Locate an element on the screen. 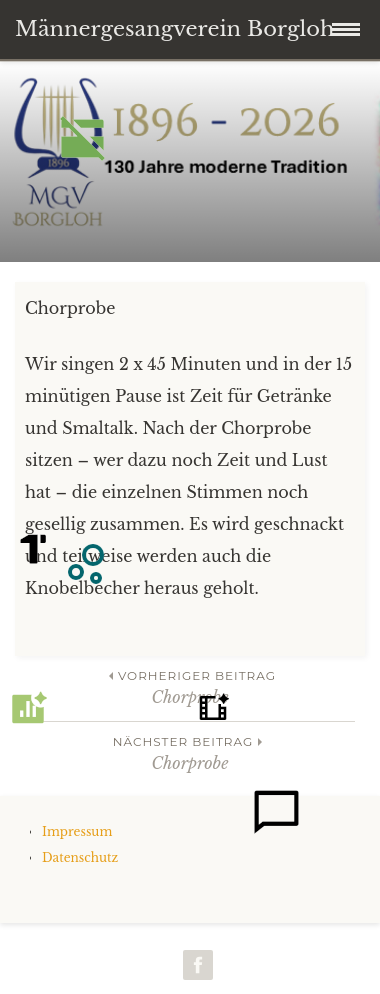 Image resolution: width=380 pixels, height=994 pixels. view AI-powered analytics dashboard is located at coordinates (28, 709).